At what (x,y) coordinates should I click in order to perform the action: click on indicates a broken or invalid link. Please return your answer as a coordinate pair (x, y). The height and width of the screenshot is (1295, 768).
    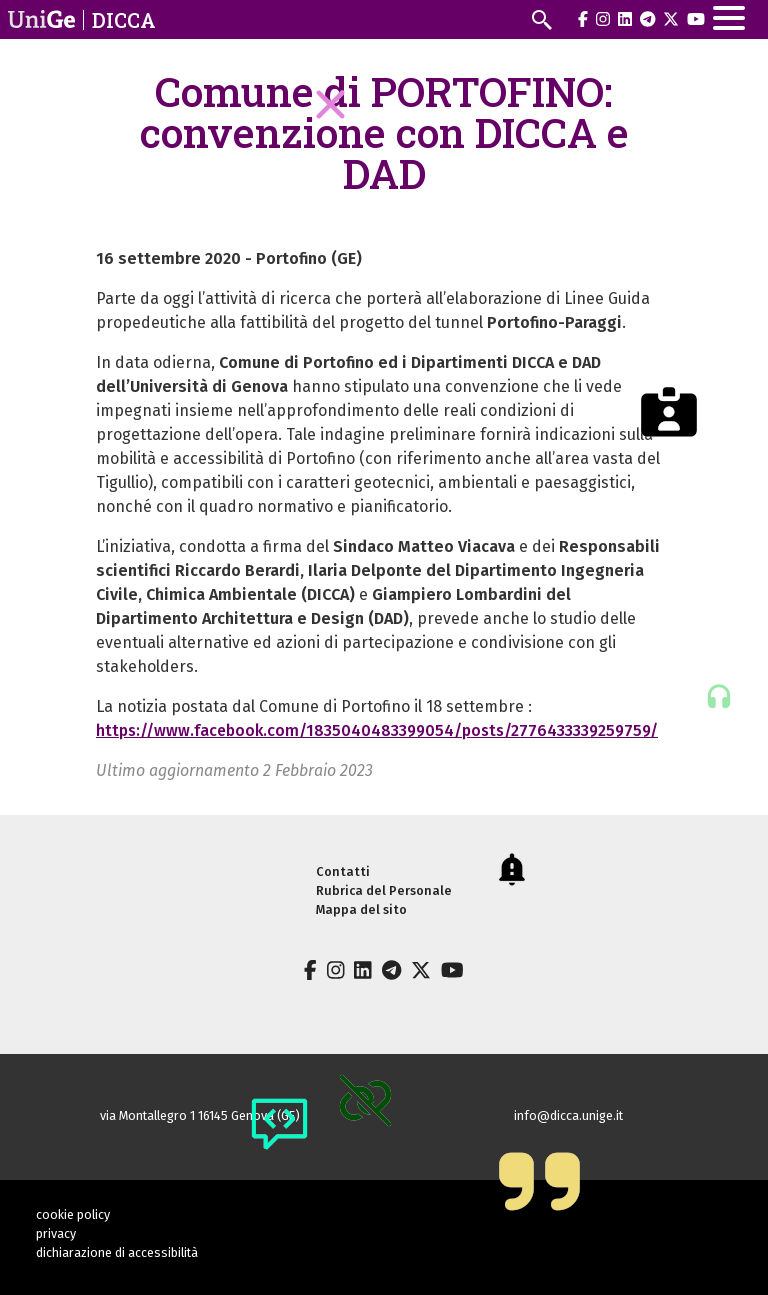
    Looking at the image, I should click on (365, 1100).